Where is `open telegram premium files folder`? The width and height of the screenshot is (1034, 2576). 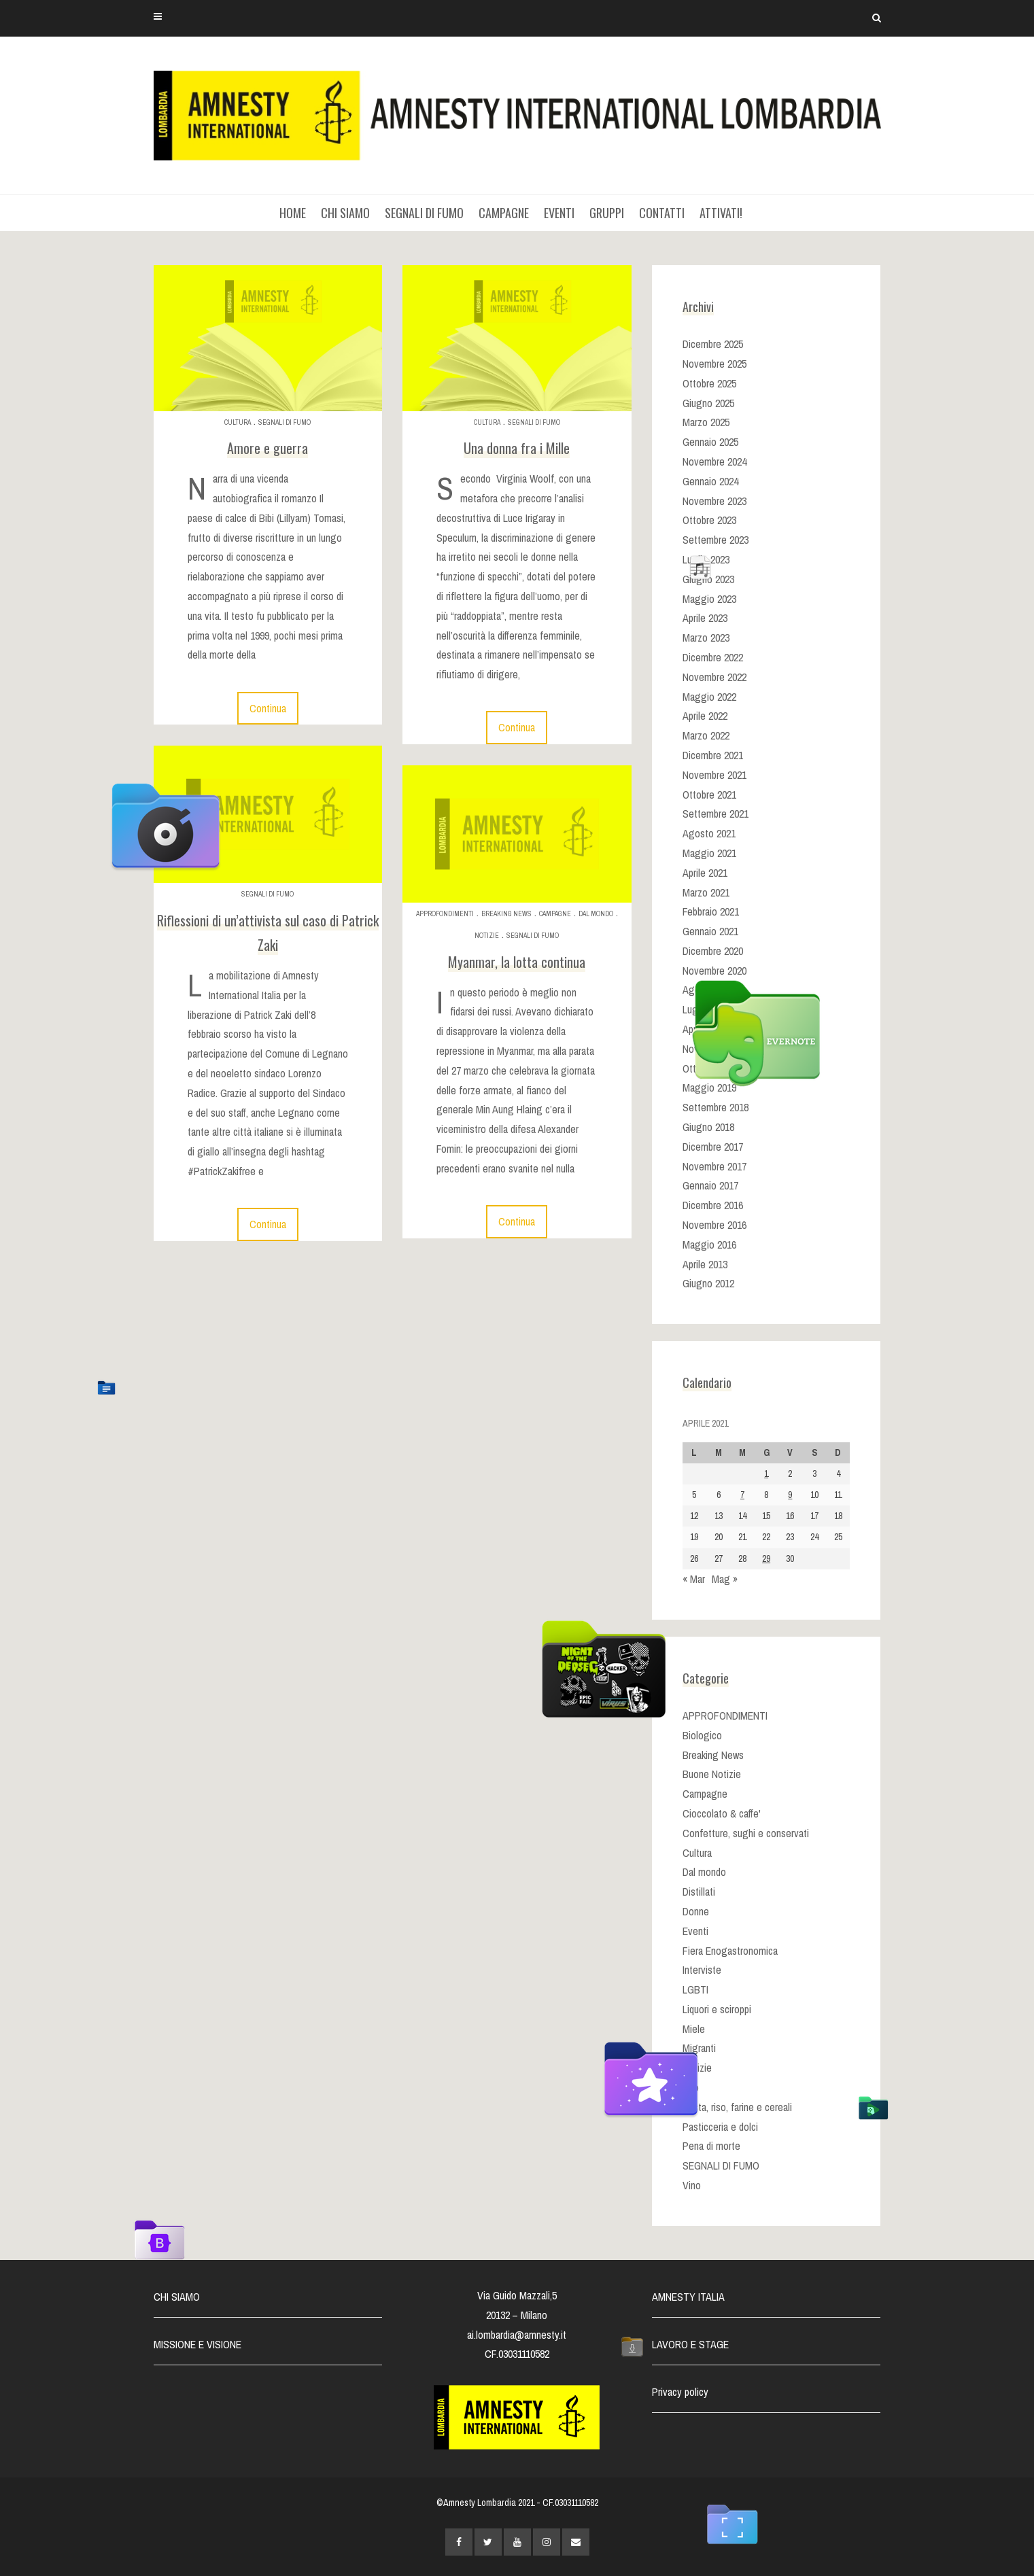 open telegram premium files folder is located at coordinates (651, 2081).